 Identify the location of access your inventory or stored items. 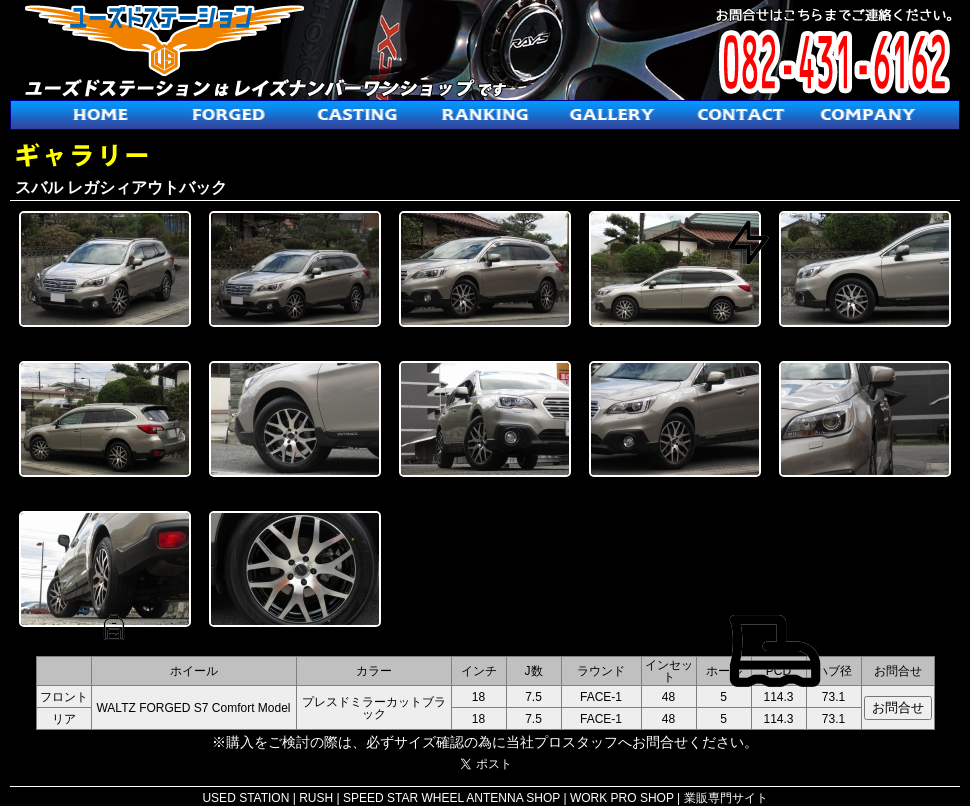
(114, 628).